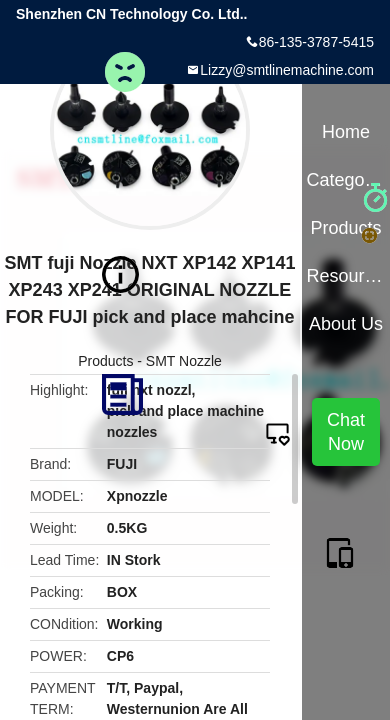 The image size is (390, 720). Describe the element at coordinates (340, 553) in the screenshot. I see `manage connected mobile devices` at that location.